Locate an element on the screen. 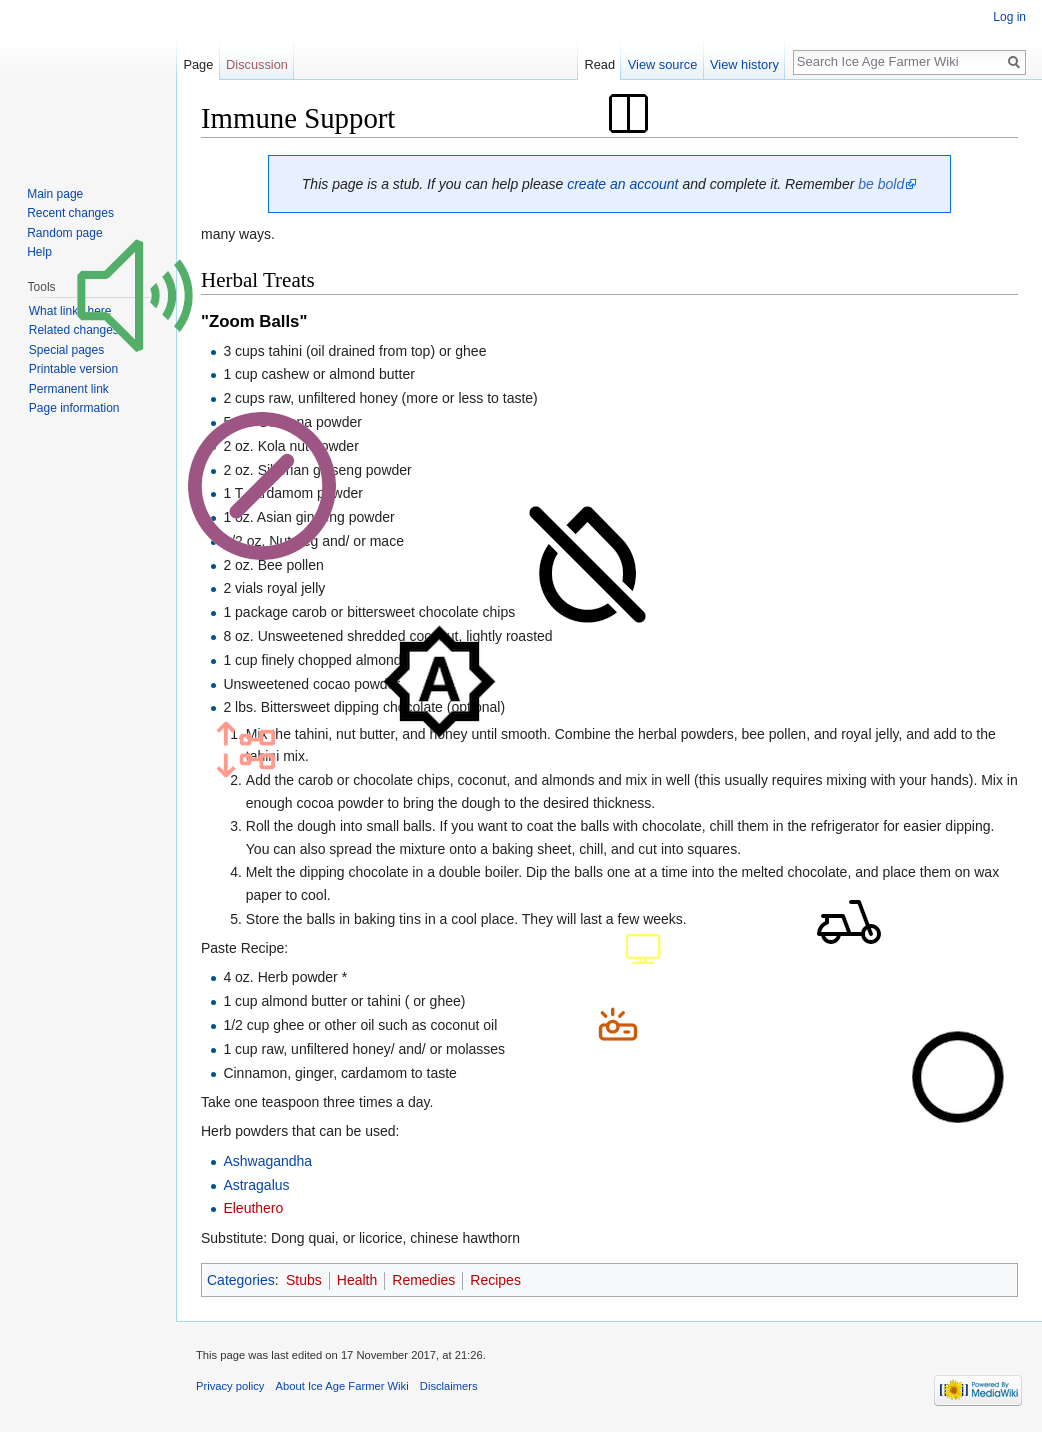 Image resolution: width=1042 pixels, height=1432 pixels. disable water or liquid-related features is located at coordinates (587, 564).